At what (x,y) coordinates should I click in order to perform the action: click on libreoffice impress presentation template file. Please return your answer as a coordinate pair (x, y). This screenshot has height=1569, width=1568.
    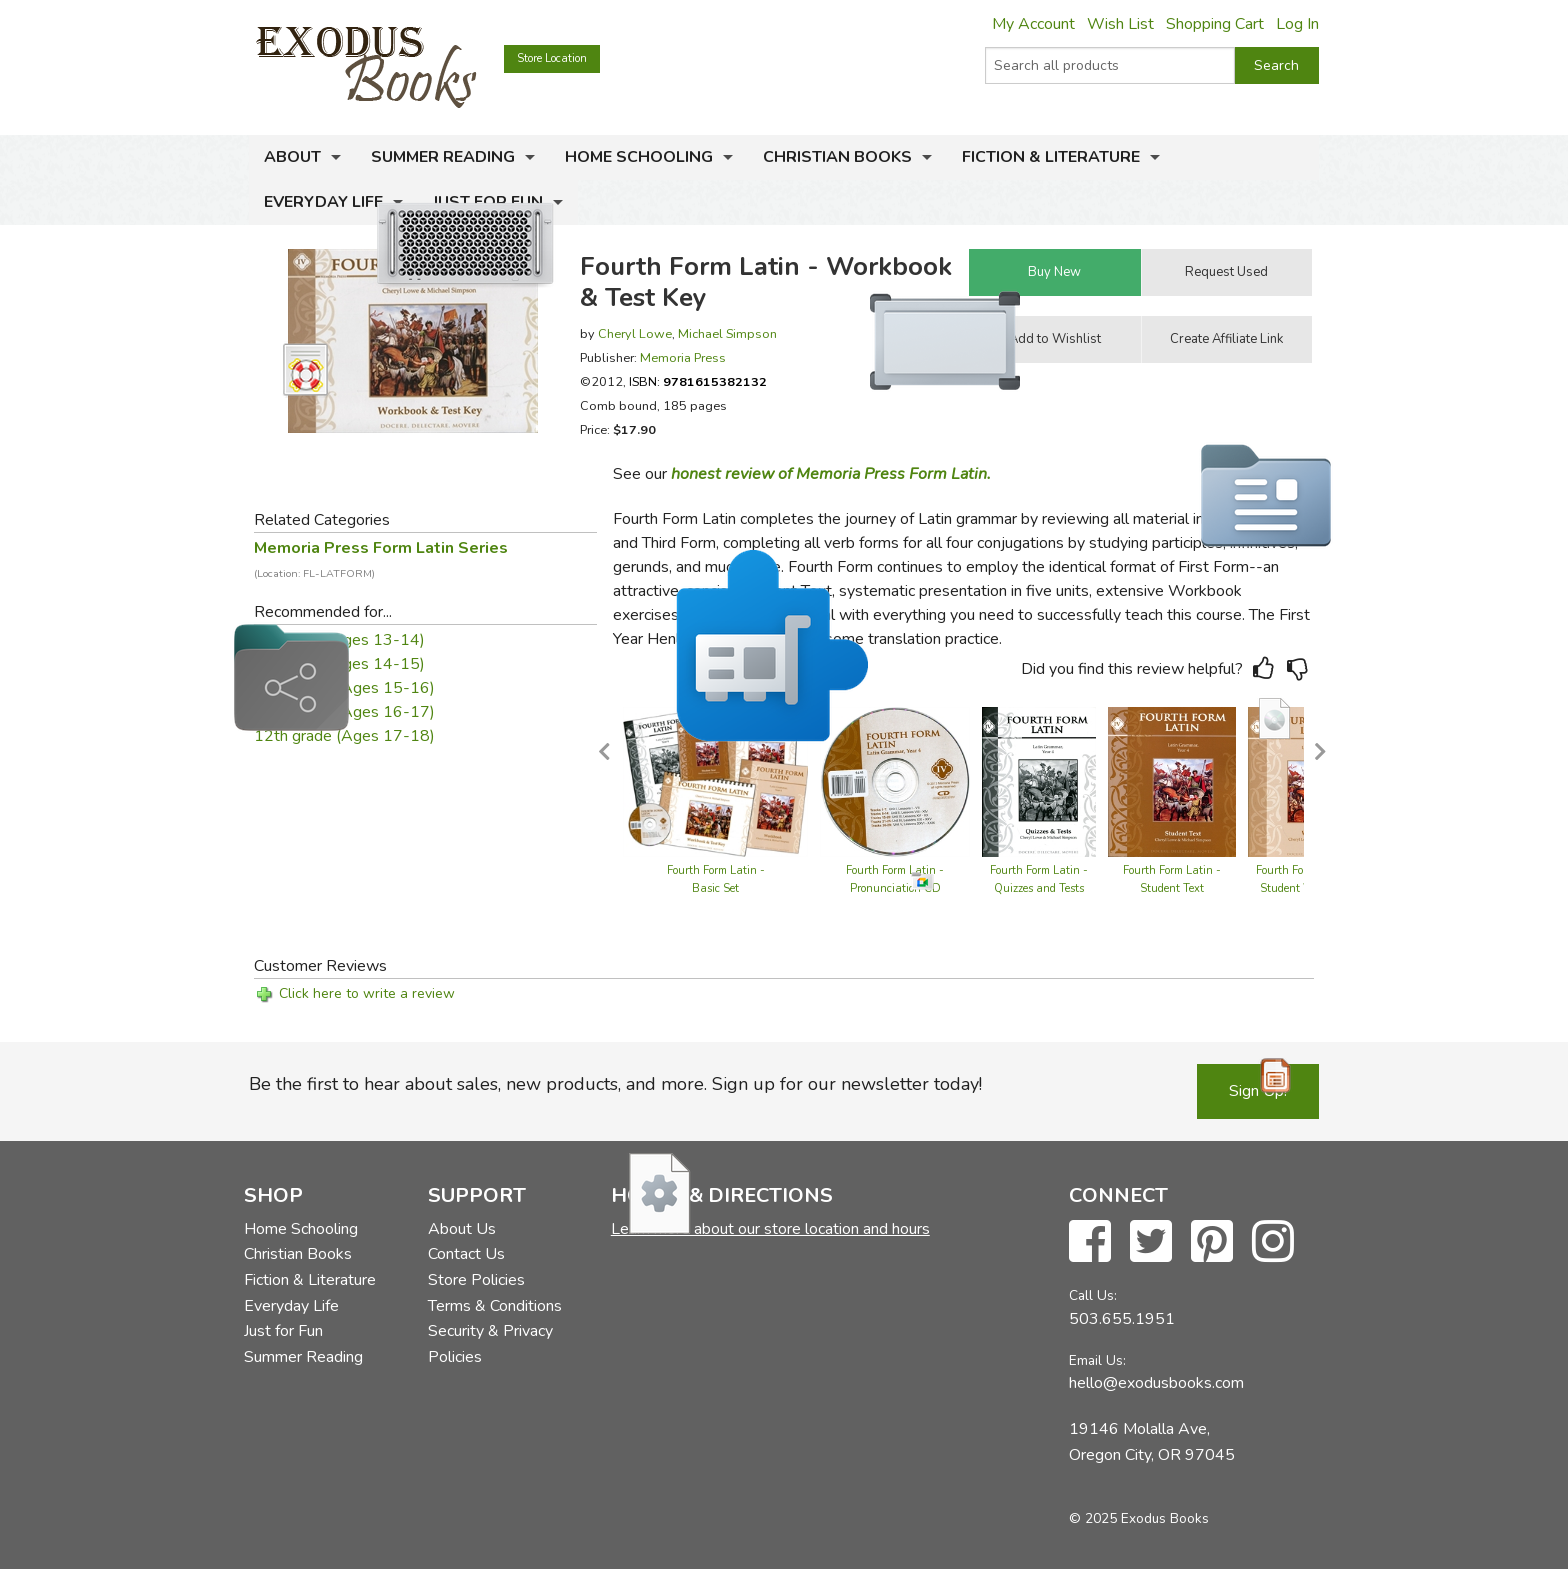
    Looking at the image, I should click on (1275, 1075).